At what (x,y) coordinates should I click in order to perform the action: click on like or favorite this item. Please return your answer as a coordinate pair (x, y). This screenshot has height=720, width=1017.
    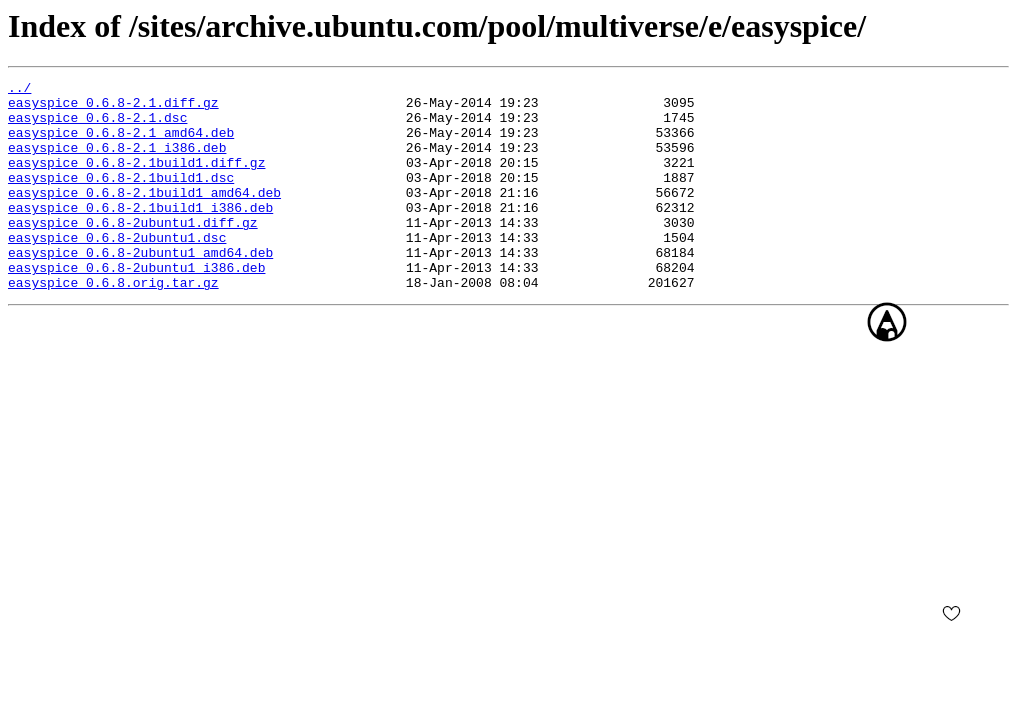
    Looking at the image, I should click on (951, 613).